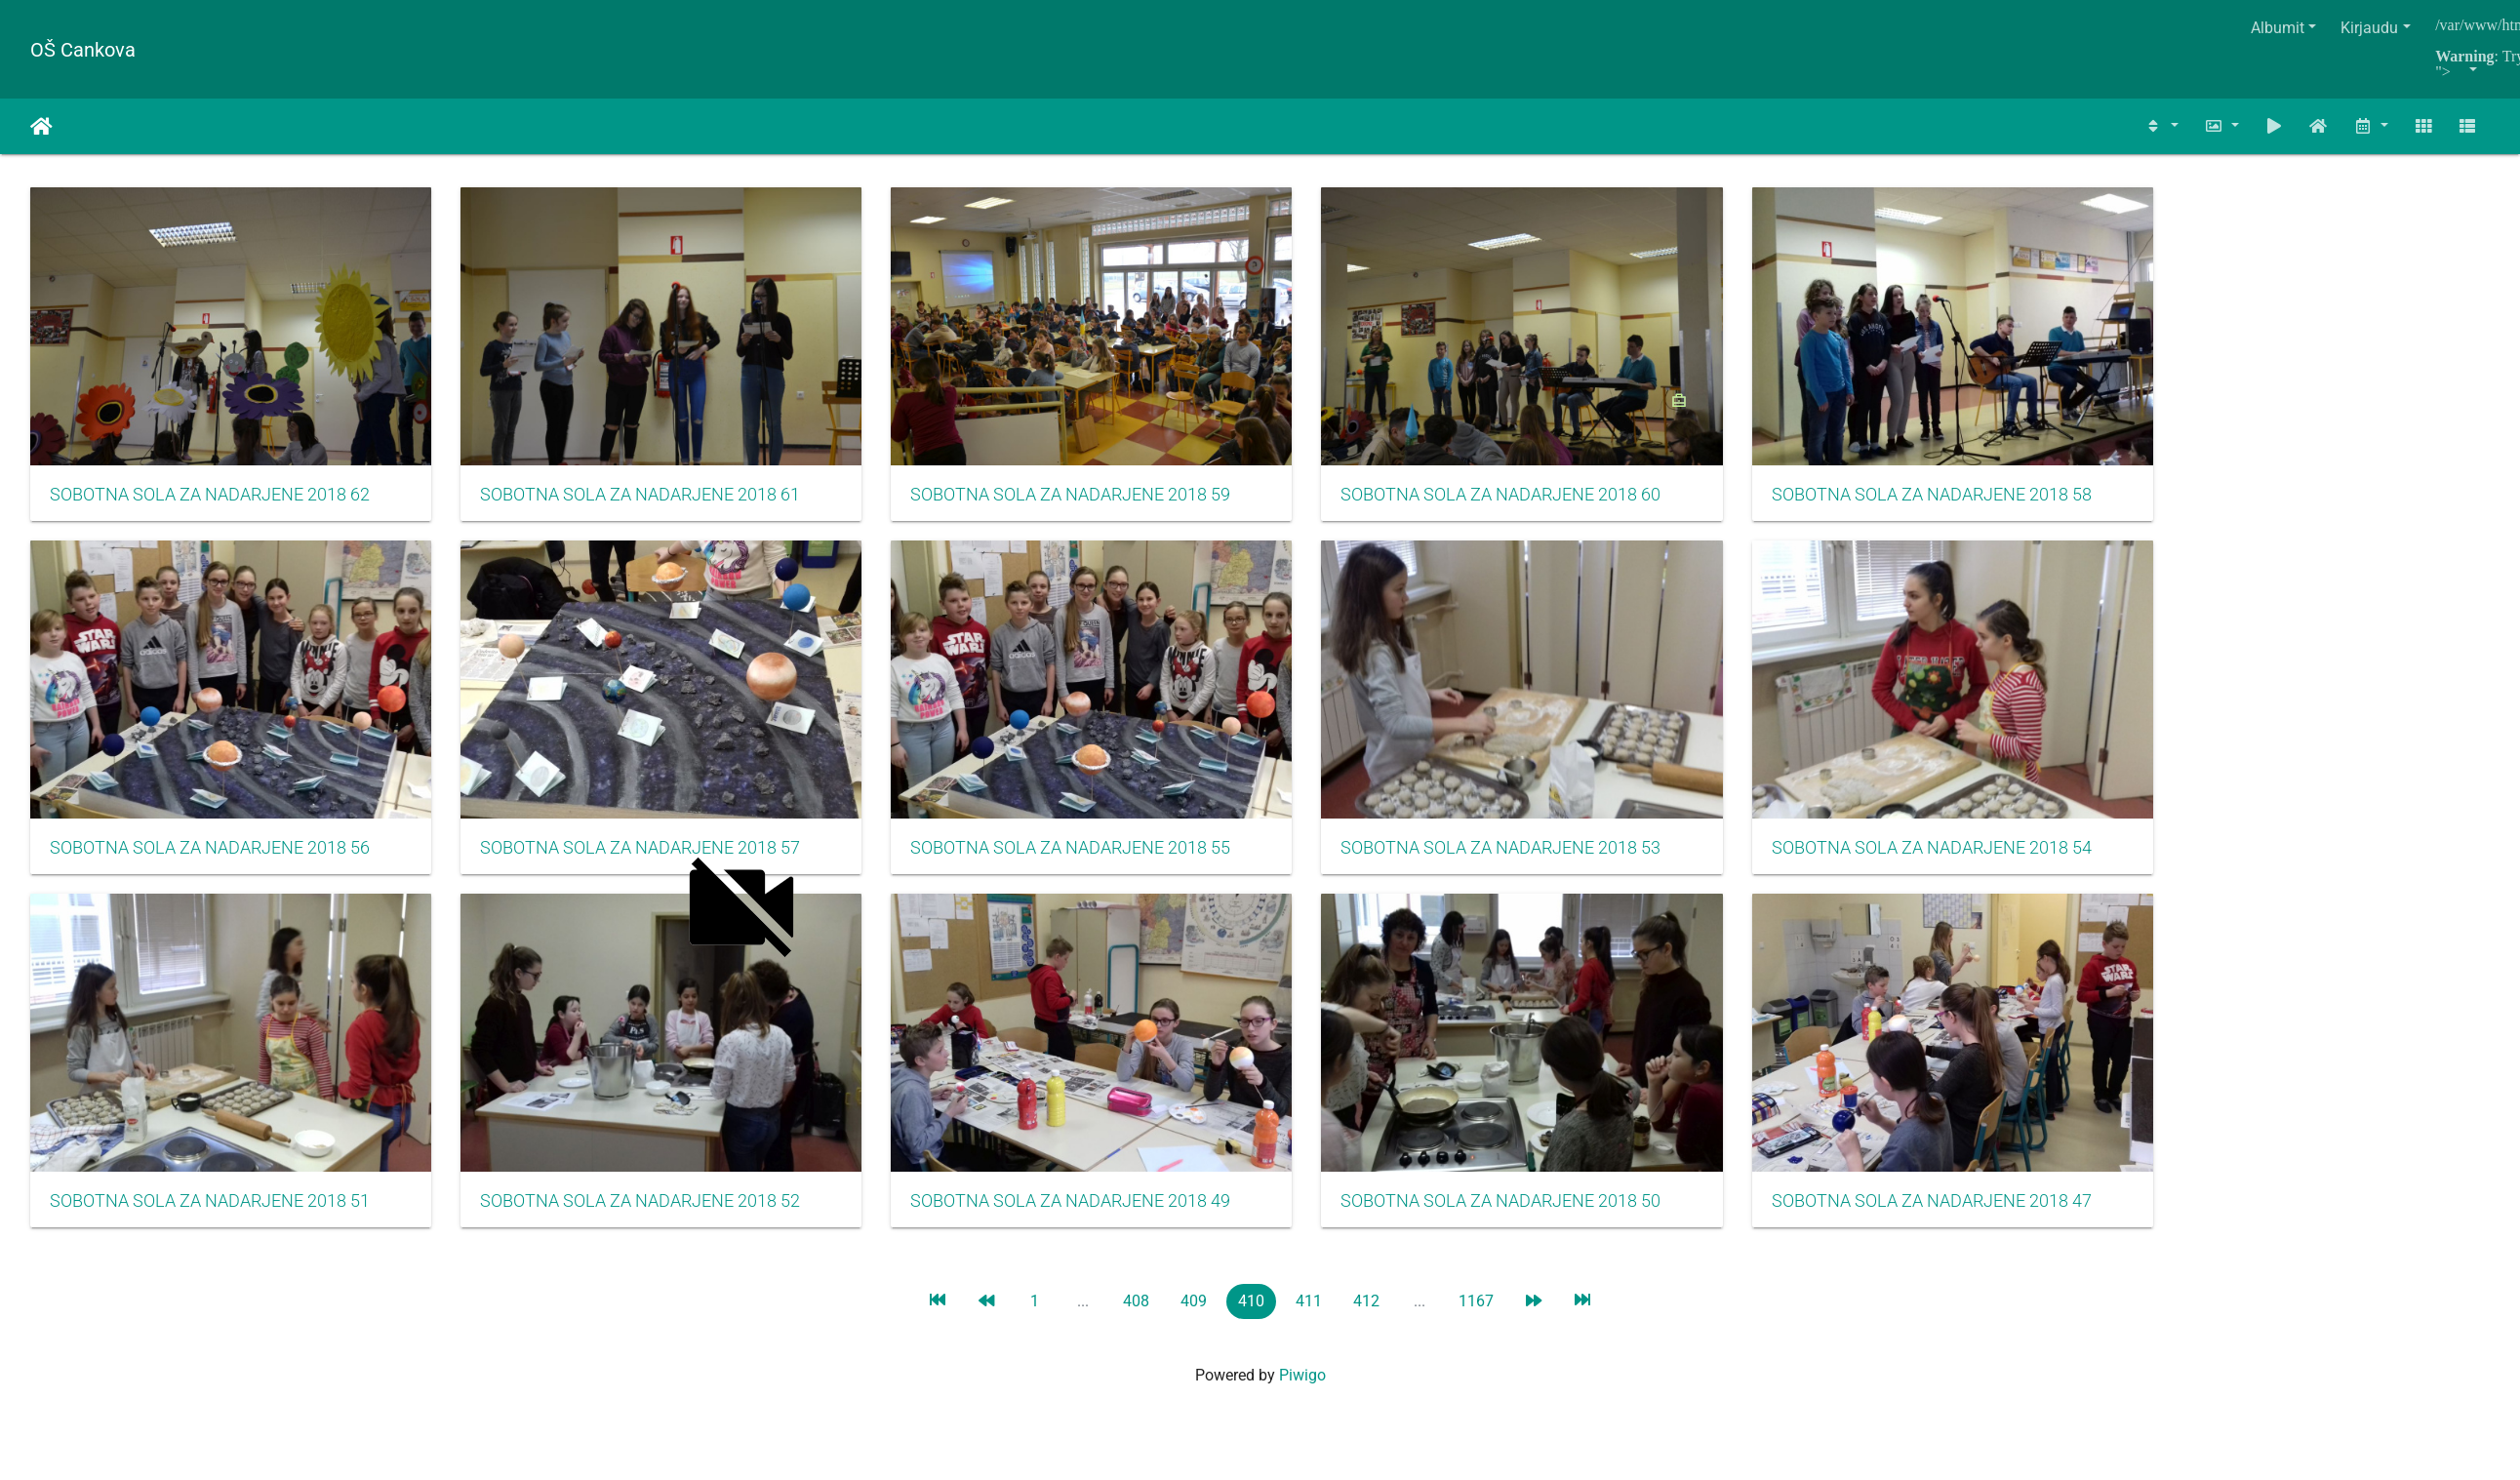  What do you see at coordinates (741, 907) in the screenshot?
I see `turn off camera or disable video` at bounding box center [741, 907].